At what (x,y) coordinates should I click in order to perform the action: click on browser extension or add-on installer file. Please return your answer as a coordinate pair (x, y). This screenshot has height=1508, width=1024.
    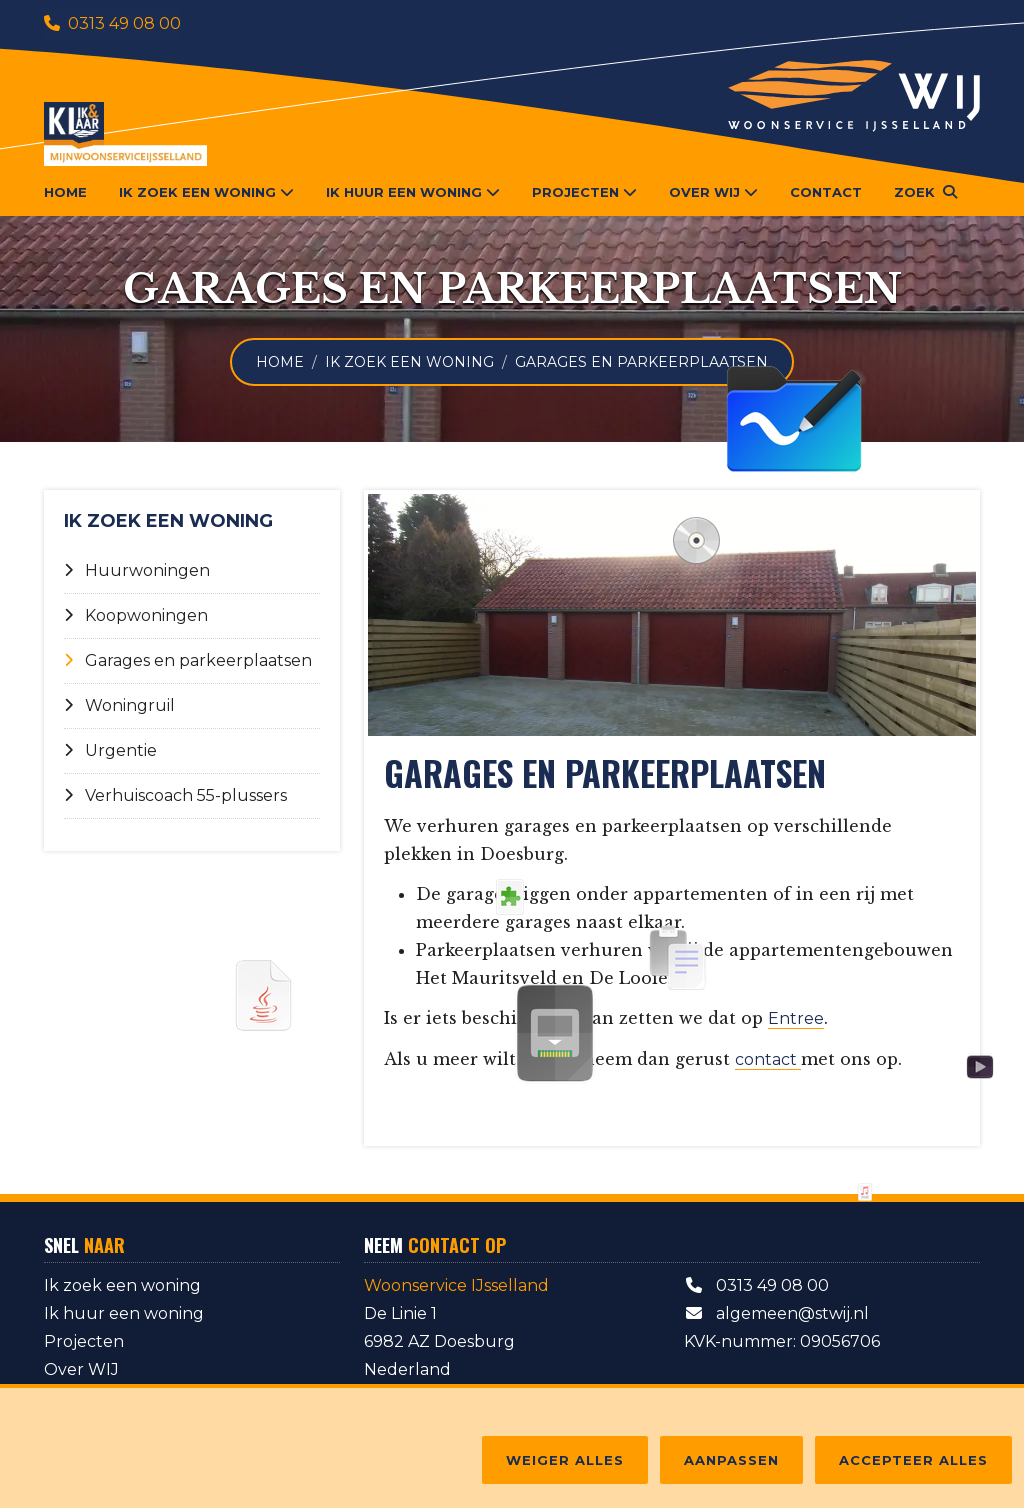
    Looking at the image, I should click on (510, 897).